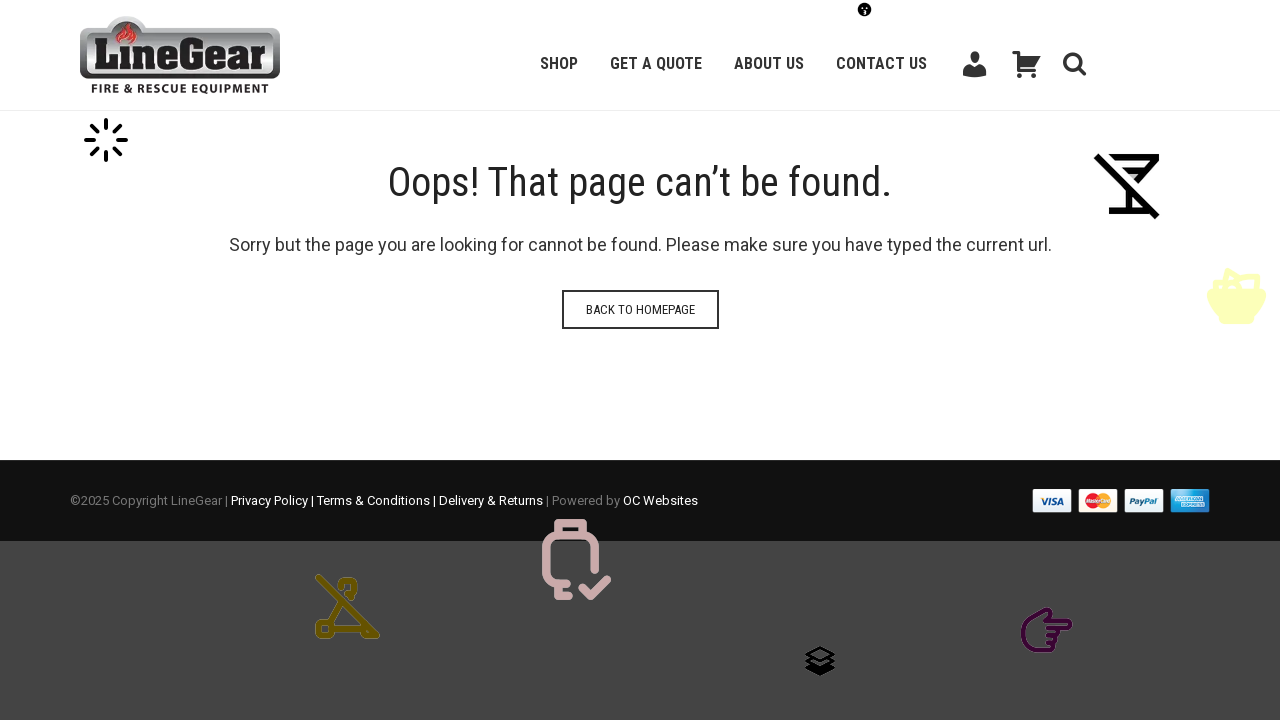  I want to click on send layer to back, so click(820, 661).